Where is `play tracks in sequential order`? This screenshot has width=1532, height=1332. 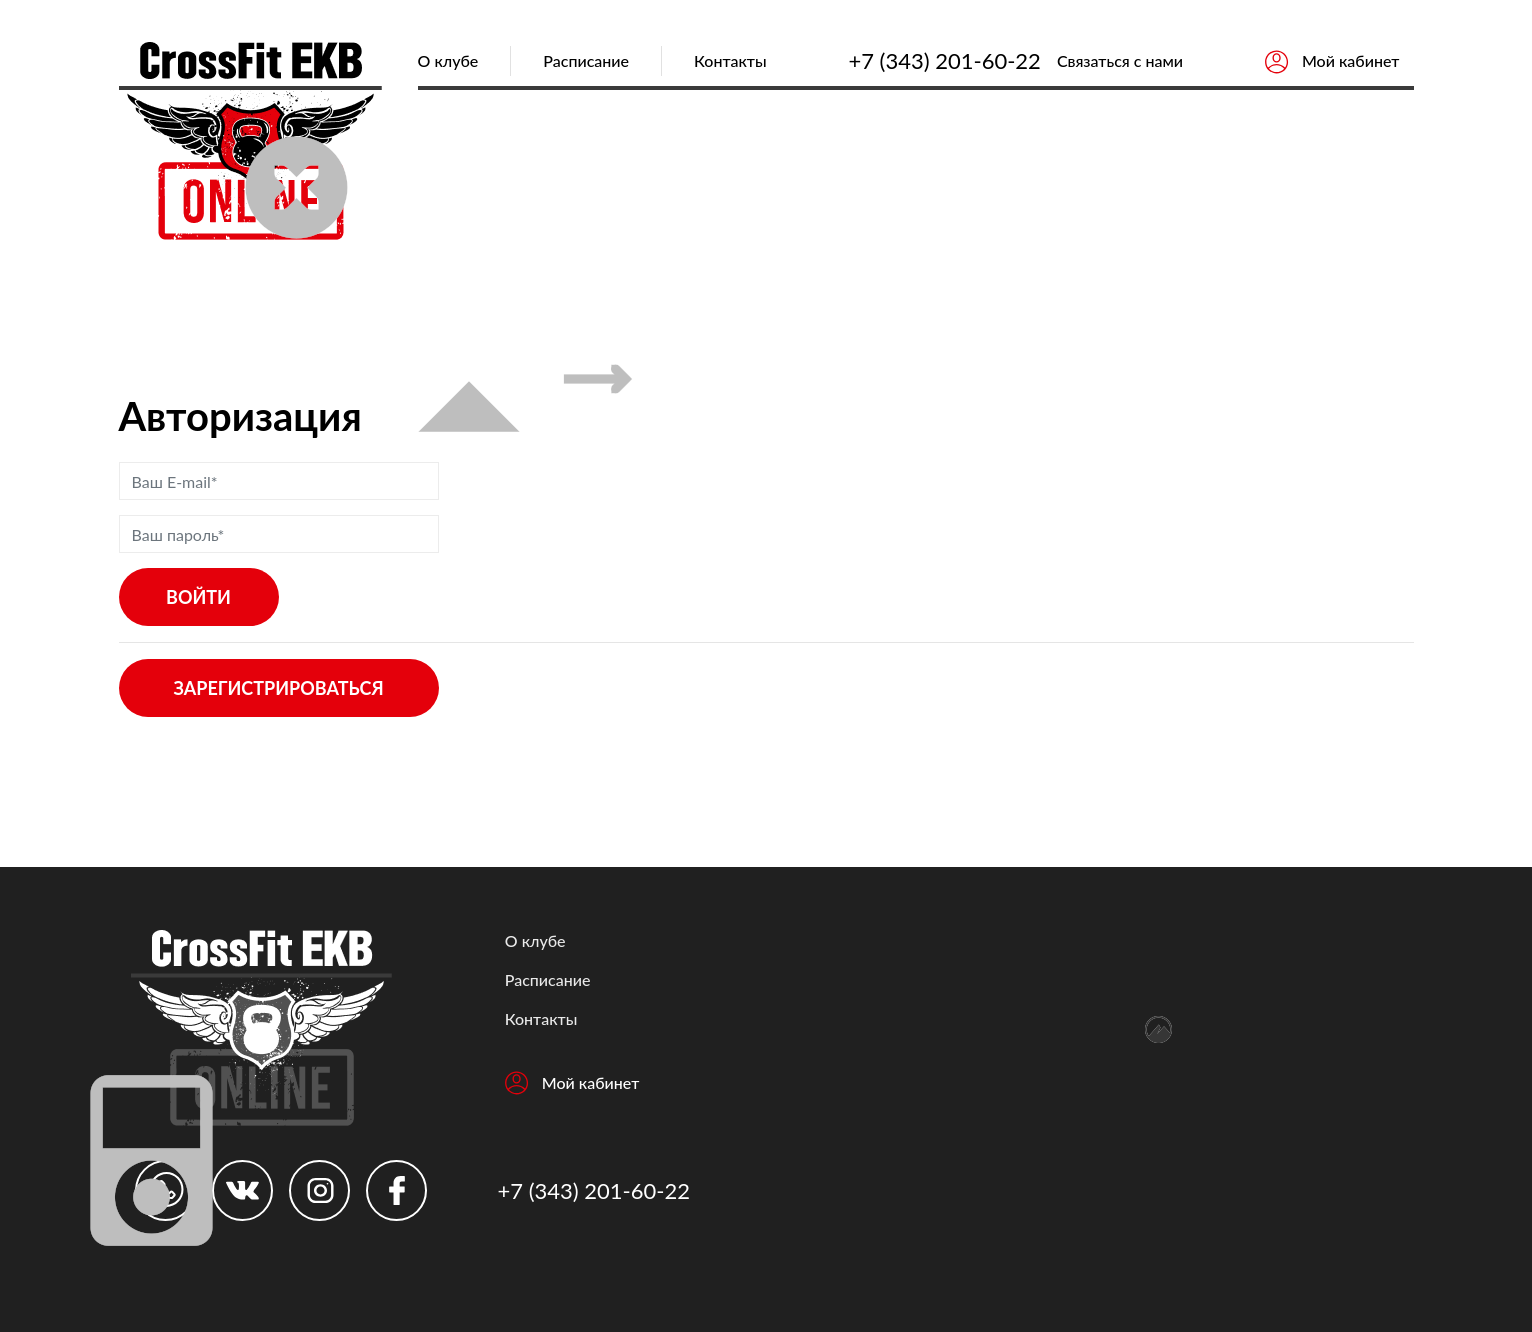 play tracks in sequential order is located at coordinates (597, 379).